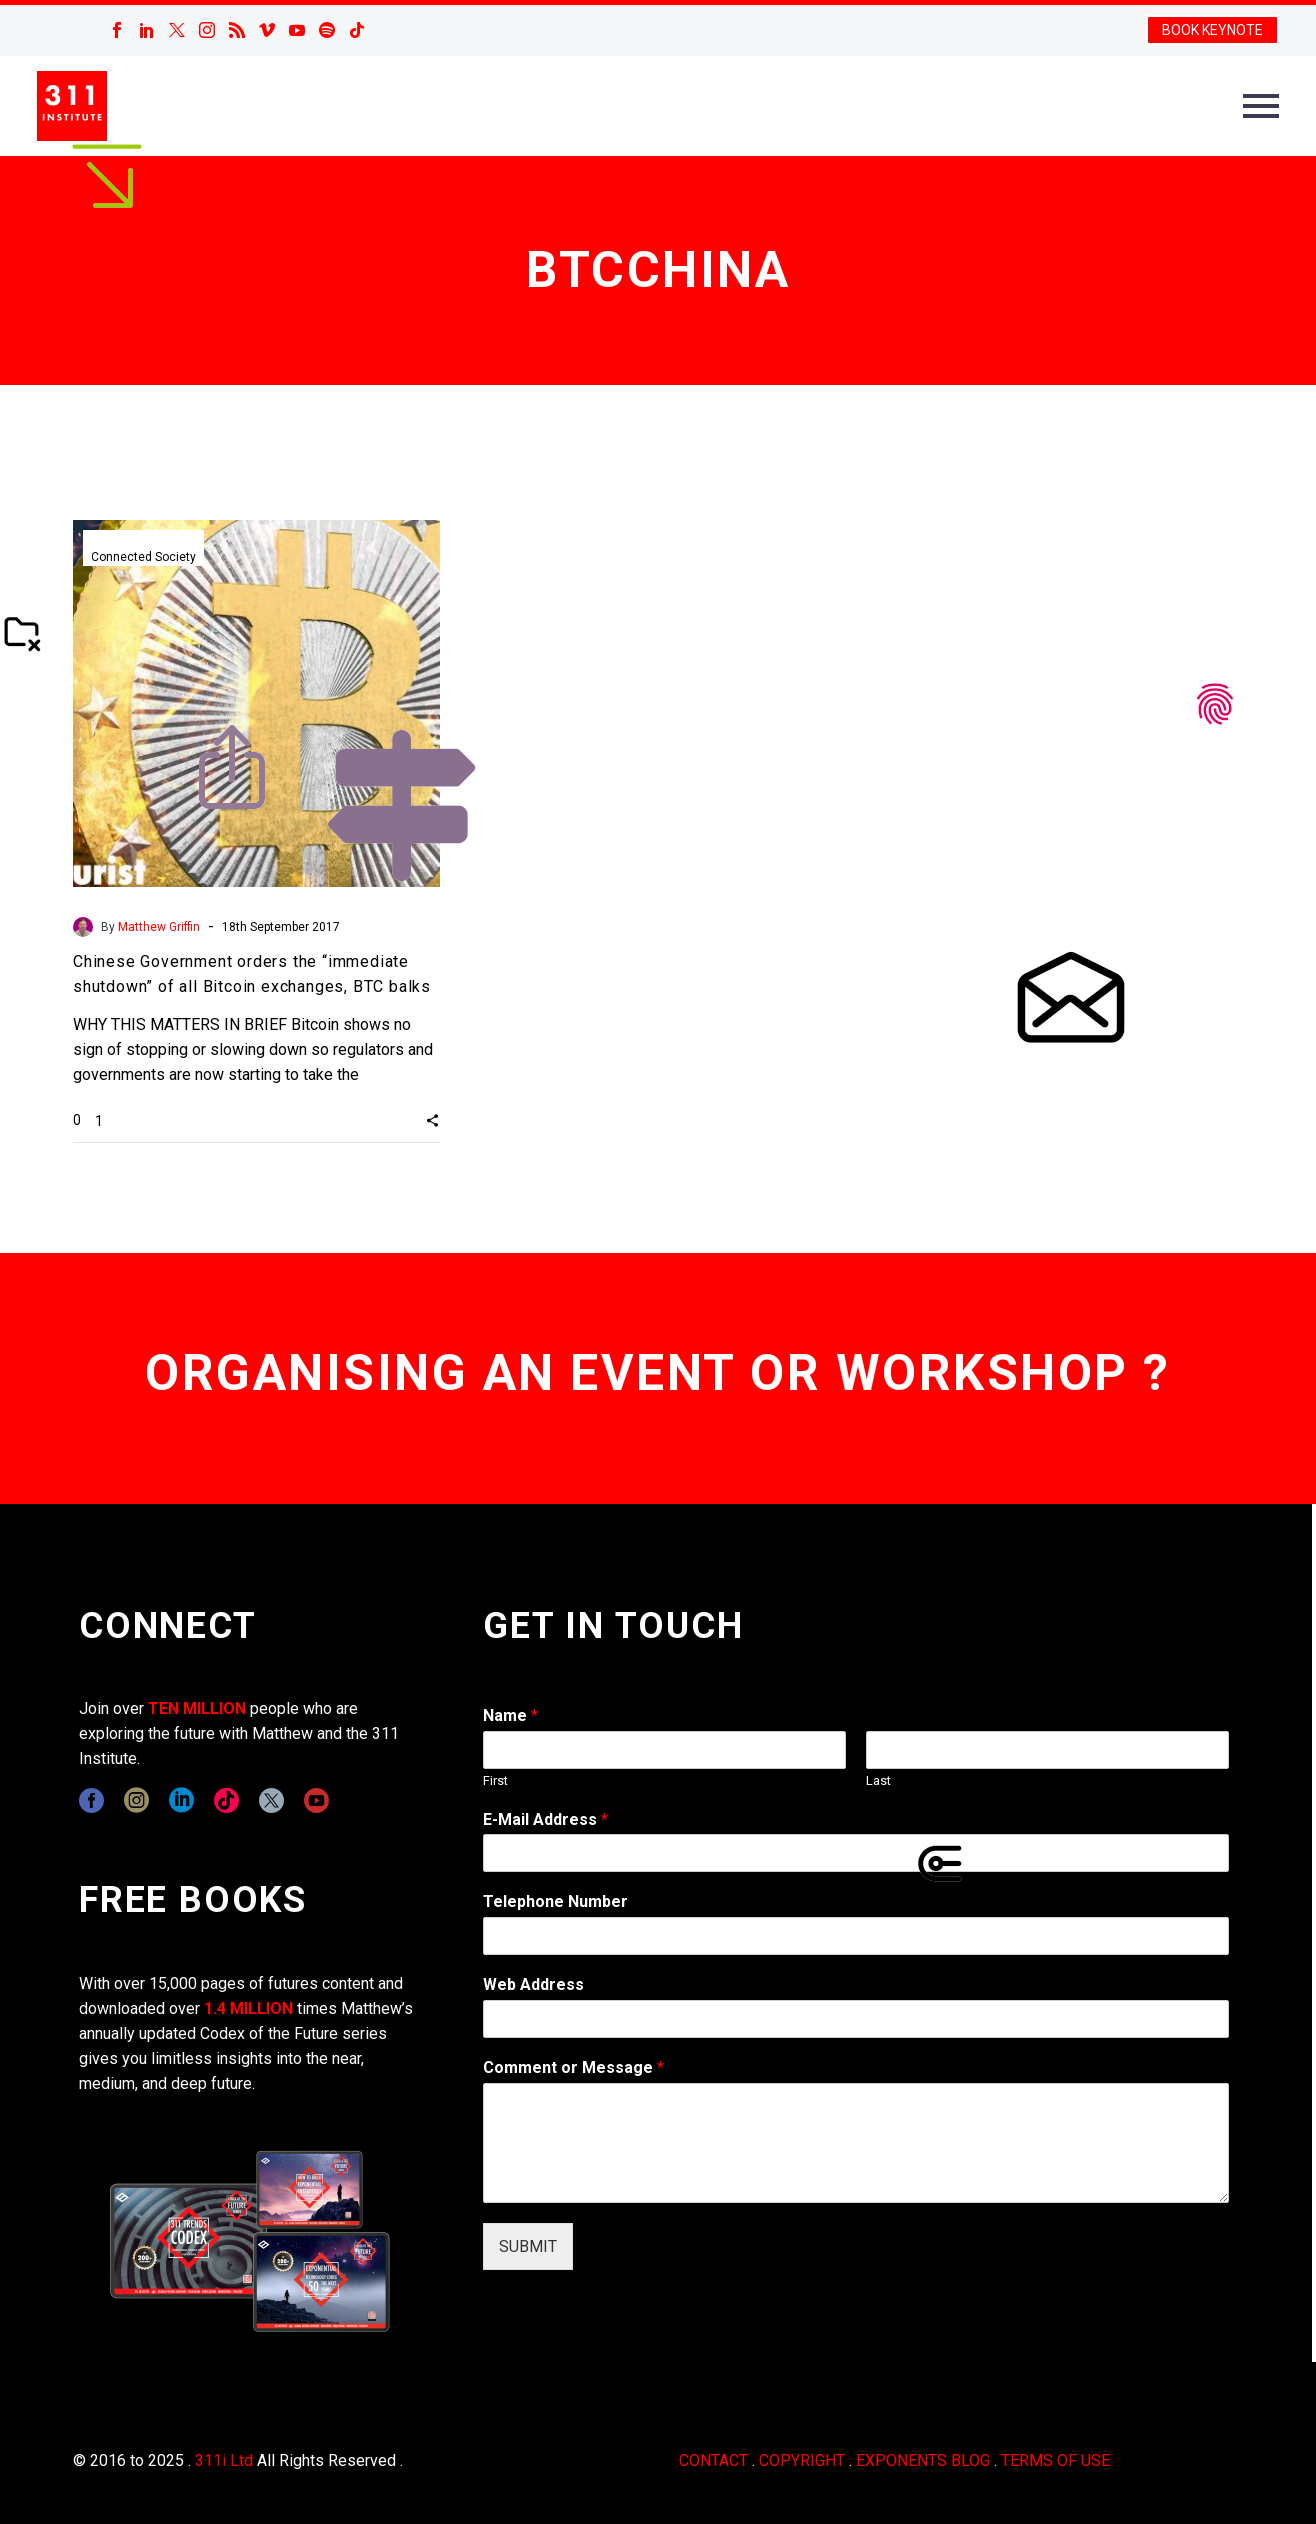 The width and height of the screenshot is (1316, 2524). Describe the element at coordinates (938, 1863) in the screenshot. I see `indicates a rounded line cap style option` at that location.